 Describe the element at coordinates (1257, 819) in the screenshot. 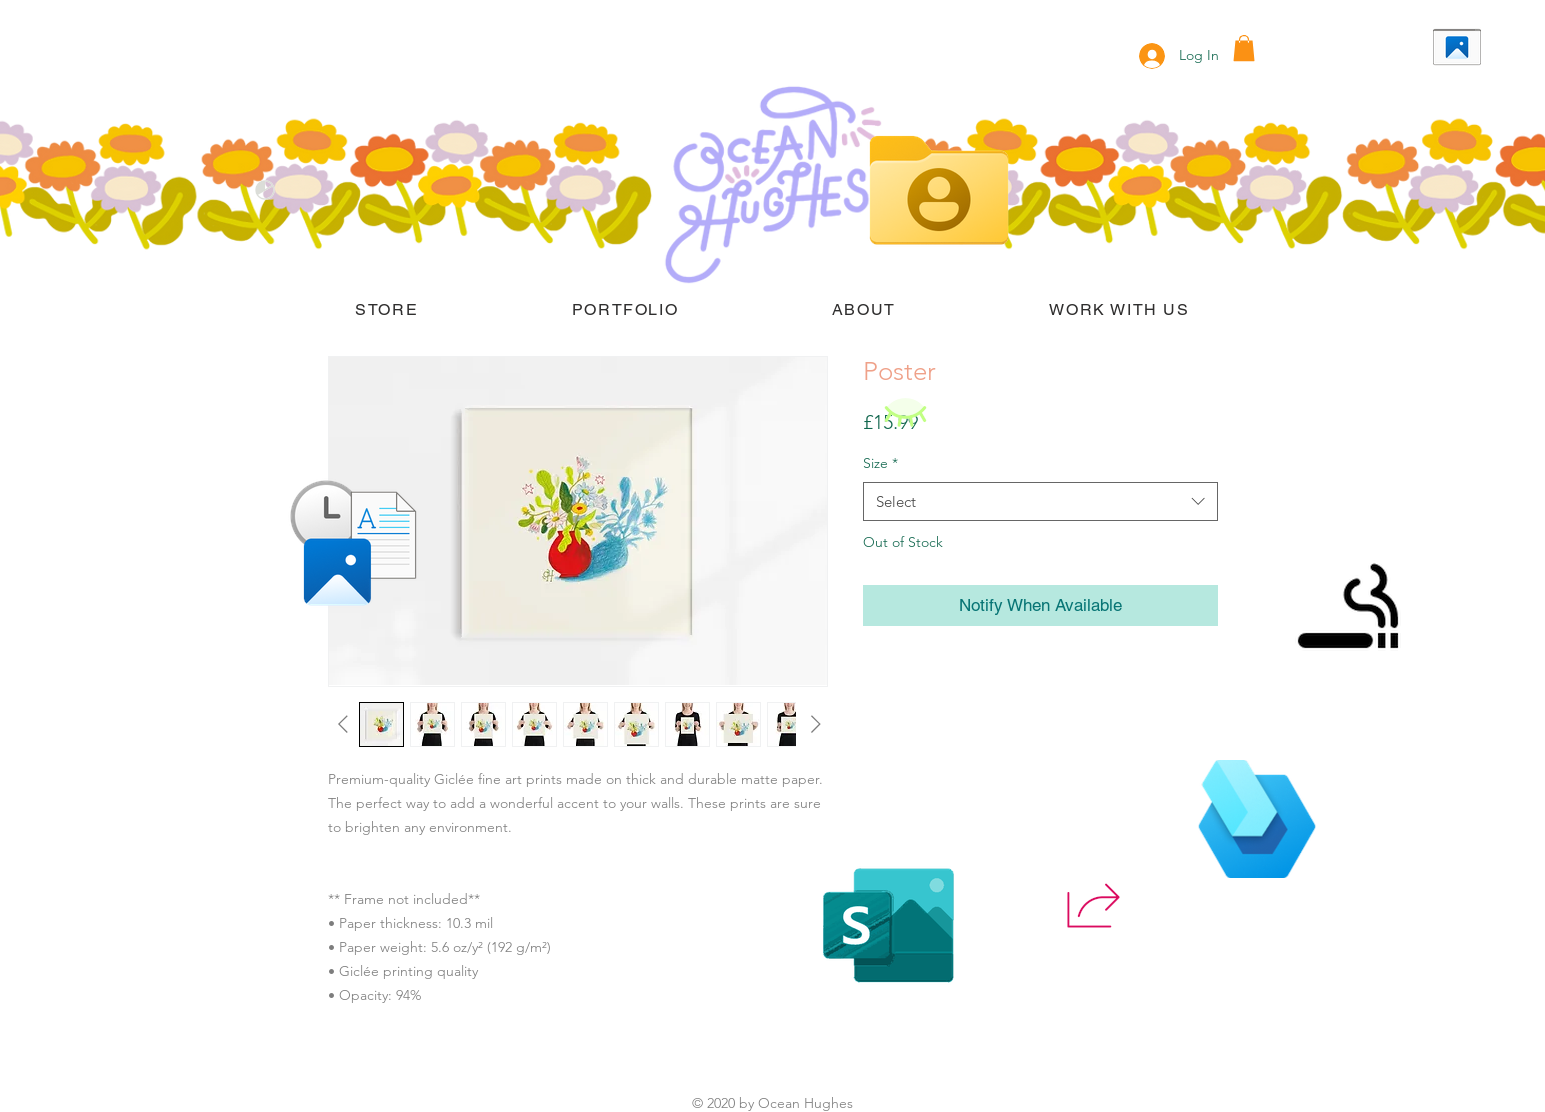

I see `open Microsoft Dynamics 365 application` at that location.